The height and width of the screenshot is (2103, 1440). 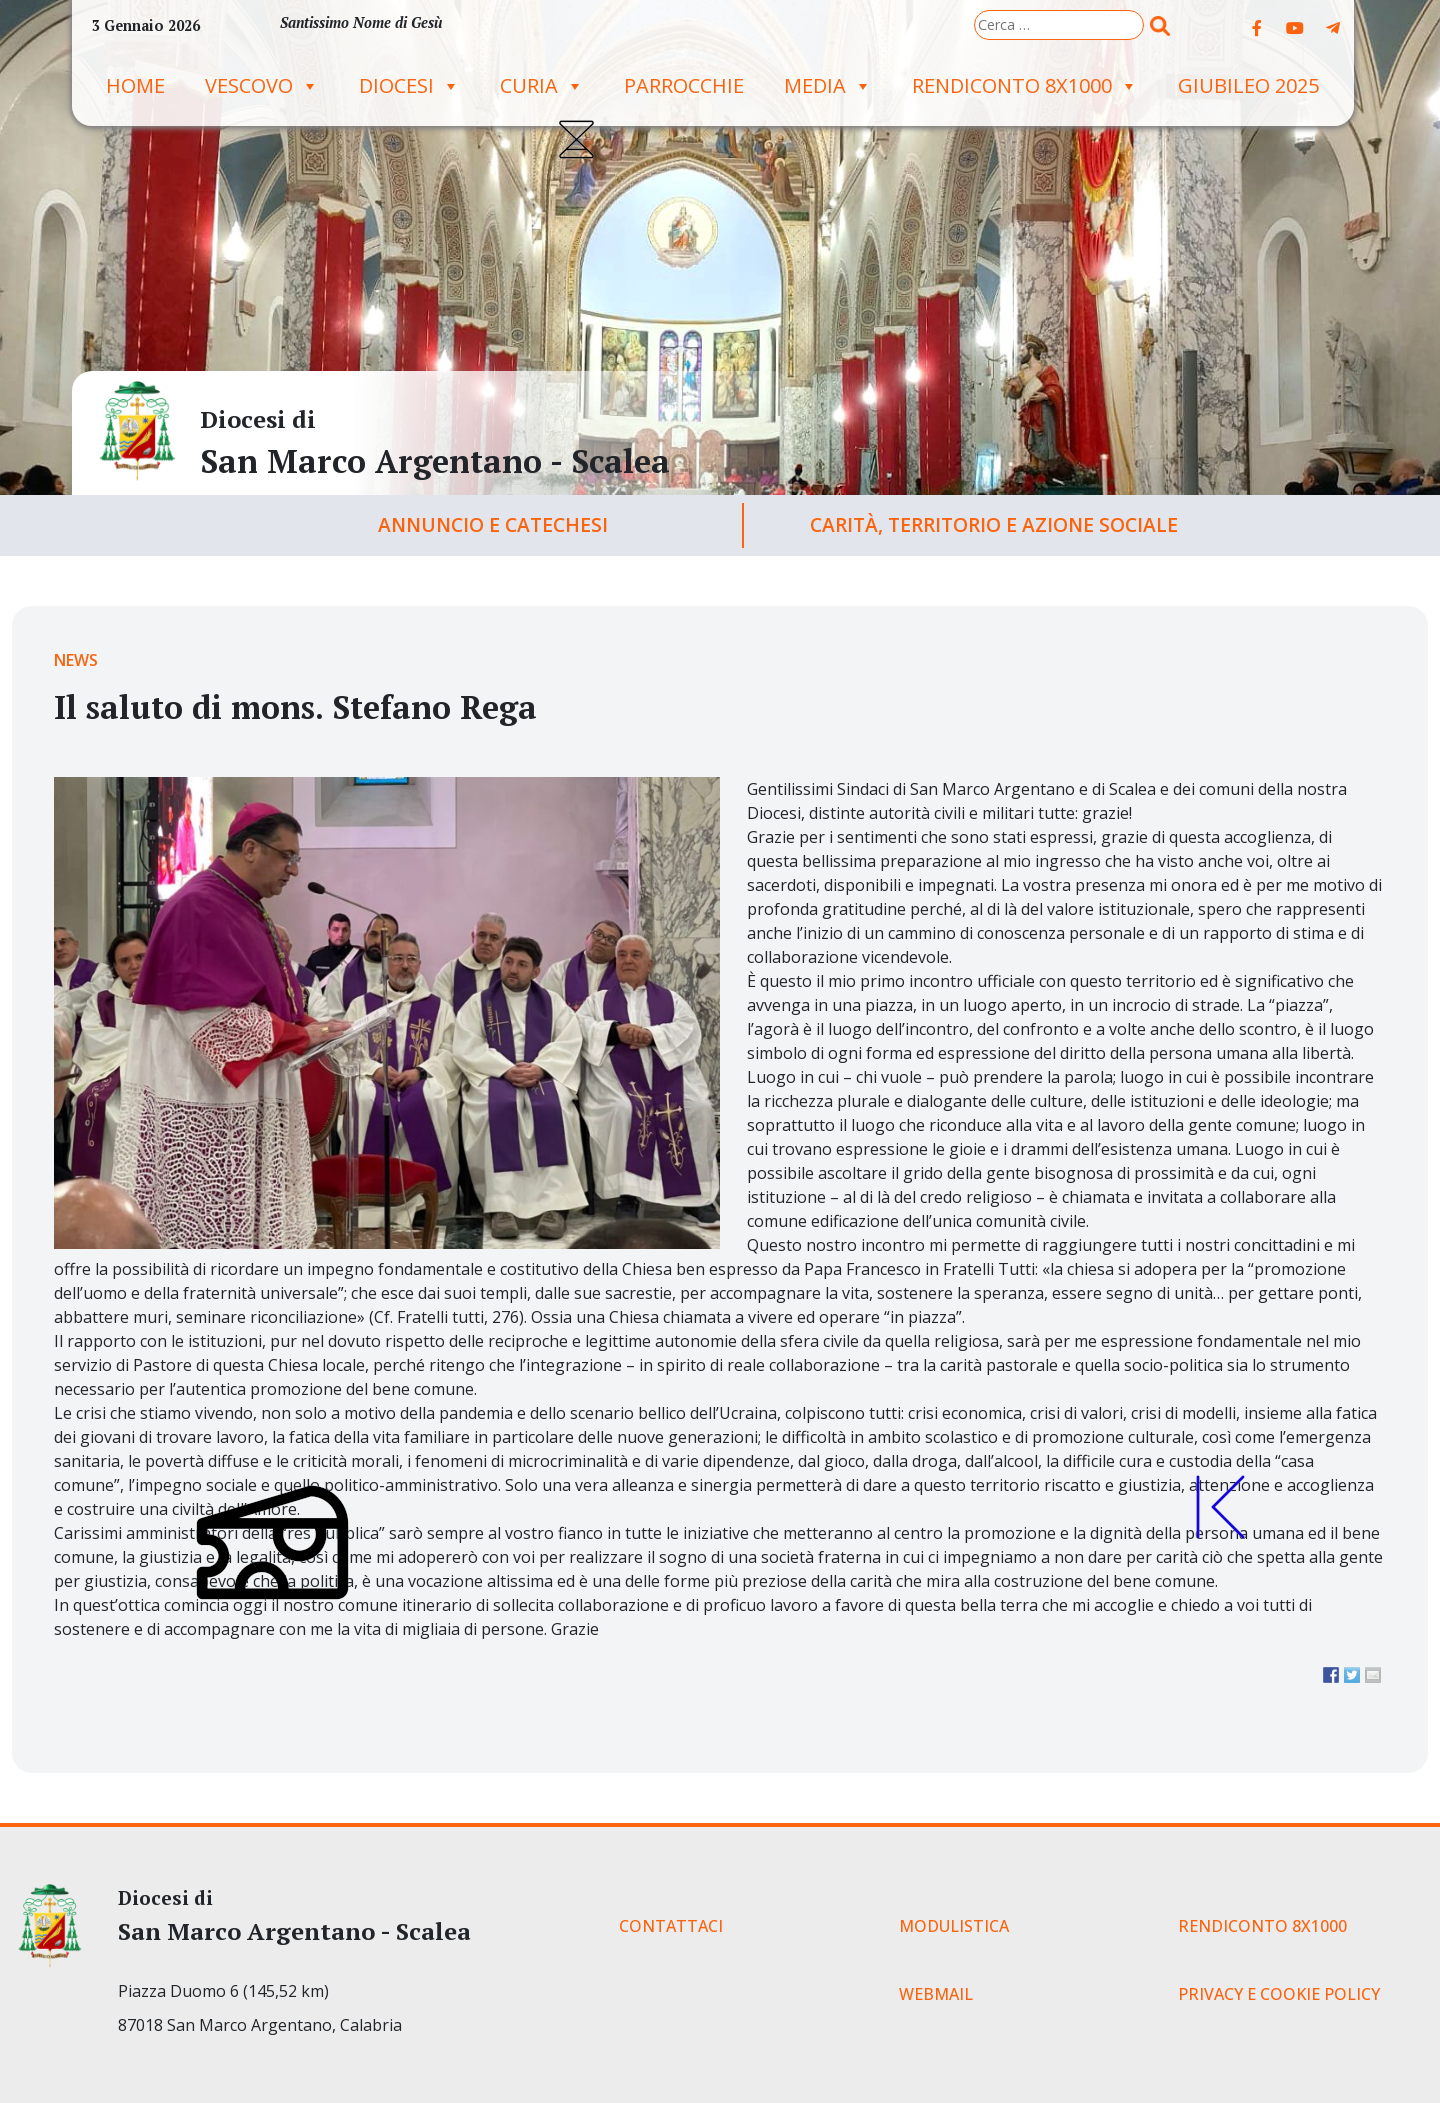 I want to click on cheese or dairy product category, so click(x=272, y=1550).